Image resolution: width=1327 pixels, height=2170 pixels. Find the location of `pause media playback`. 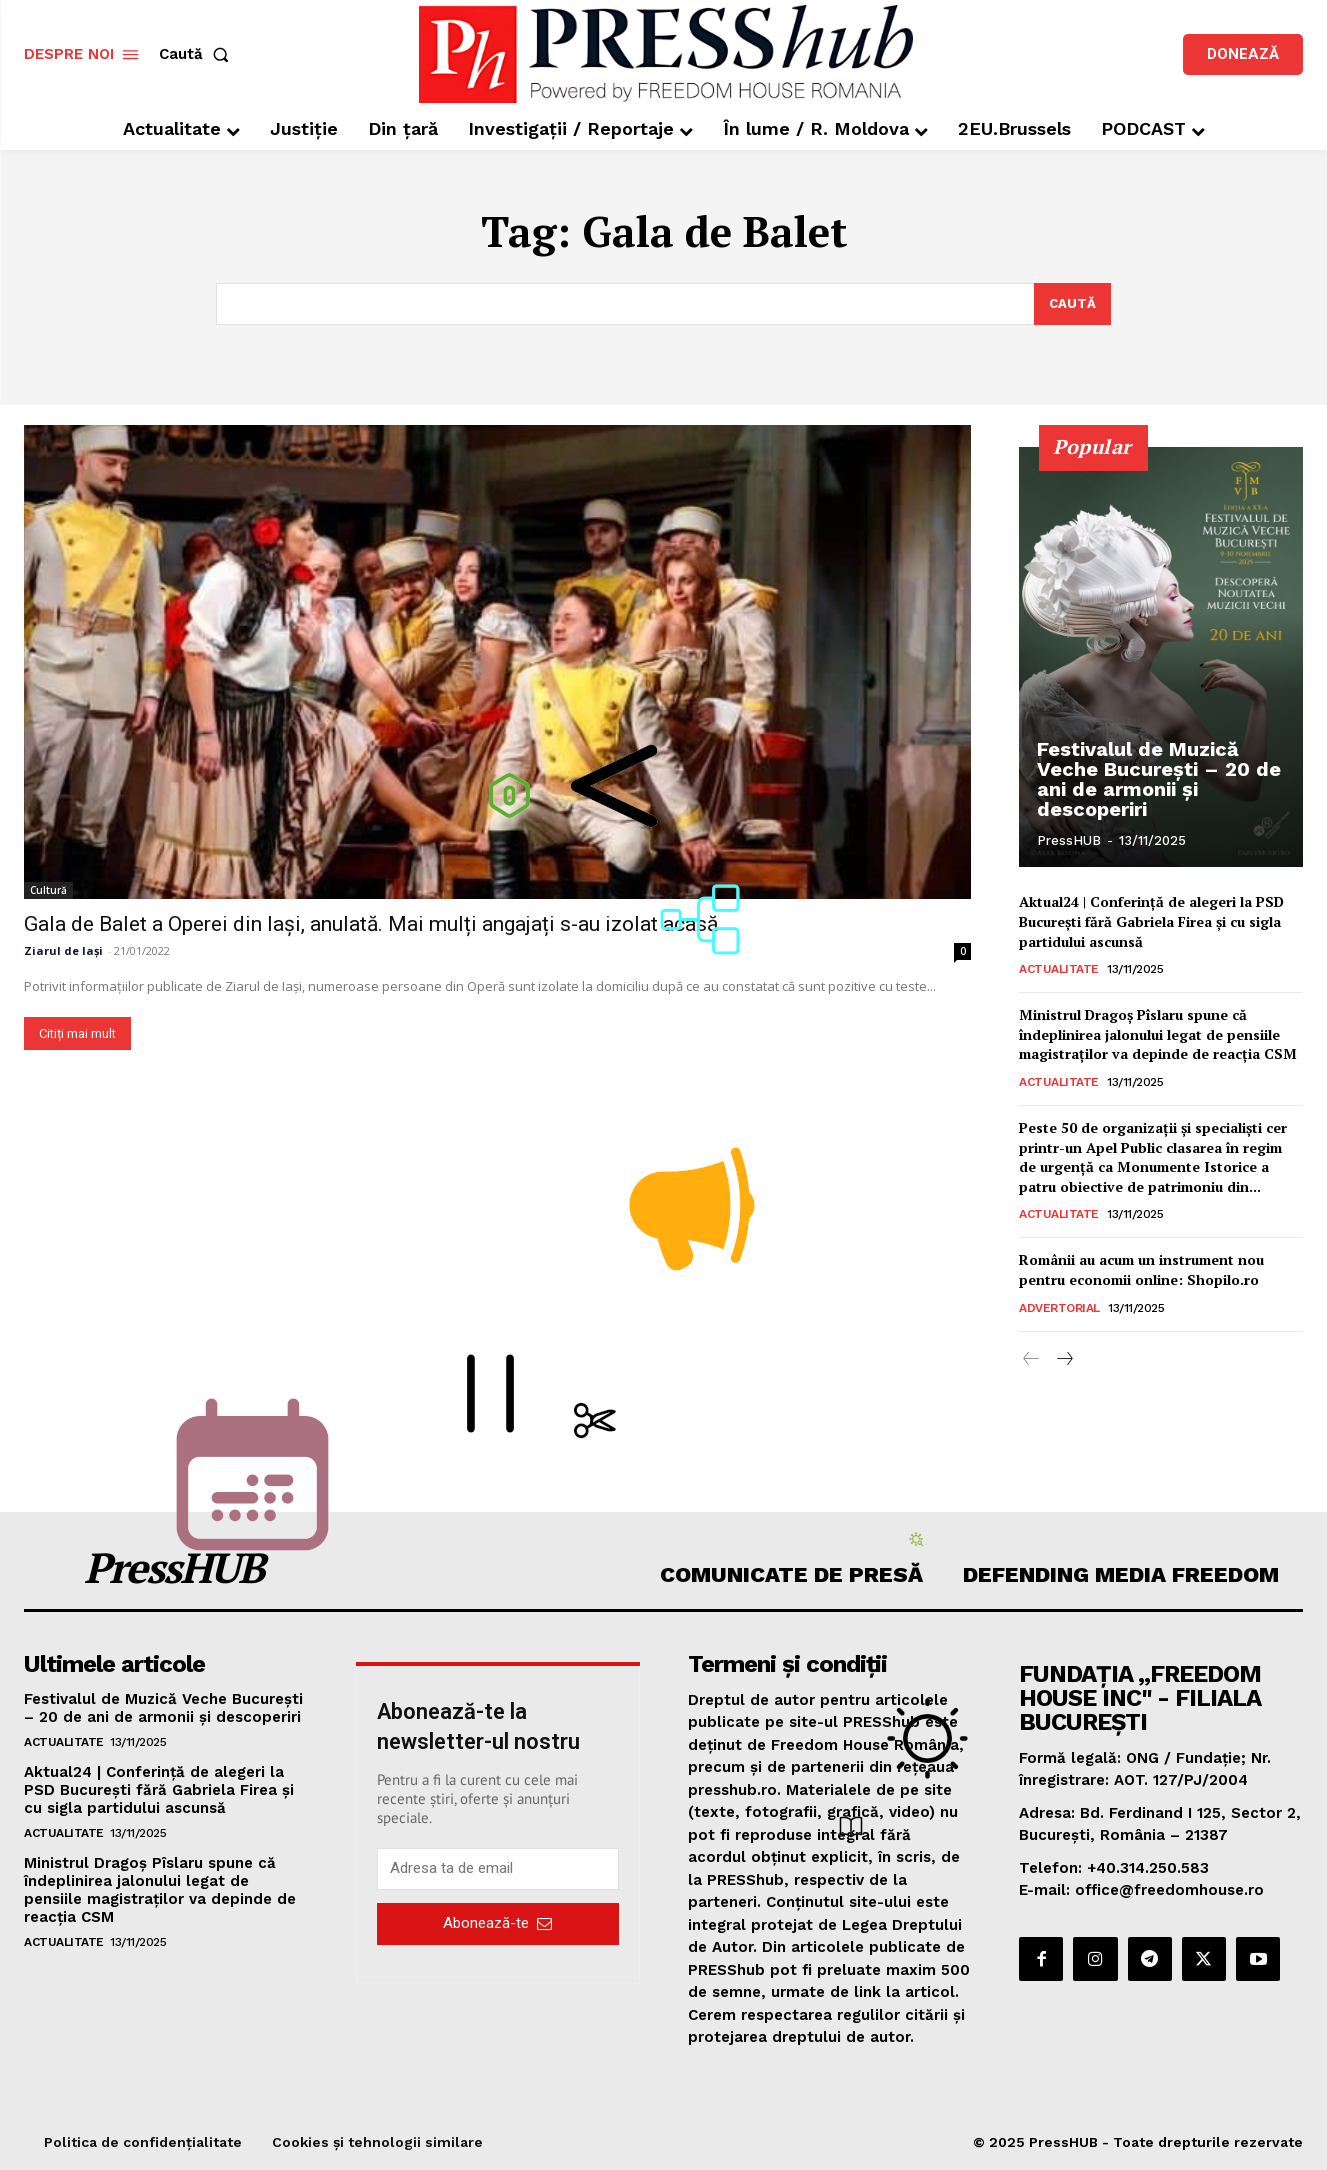

pause media playback is located at coordinates (490, 1393).